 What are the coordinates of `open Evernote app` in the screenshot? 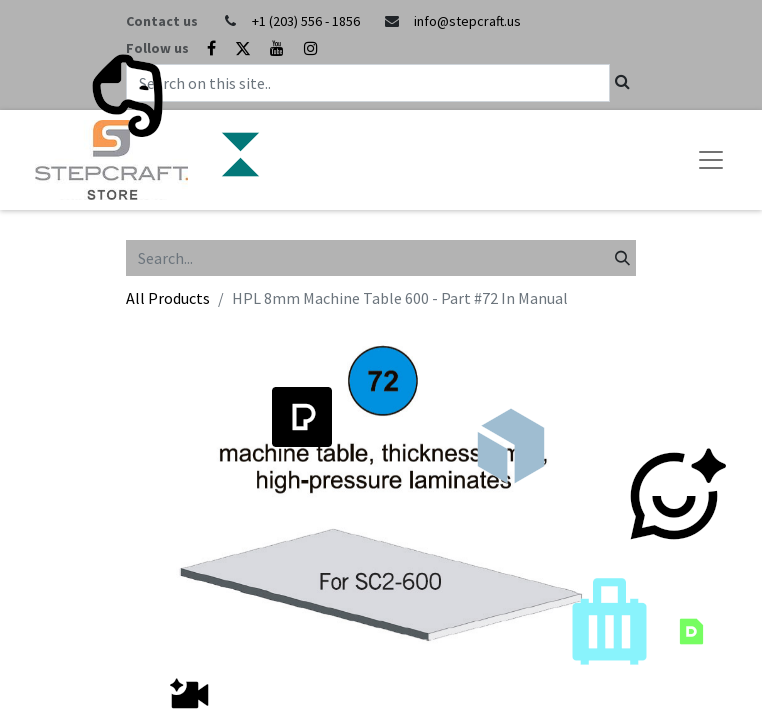 It's located at (127, 93).